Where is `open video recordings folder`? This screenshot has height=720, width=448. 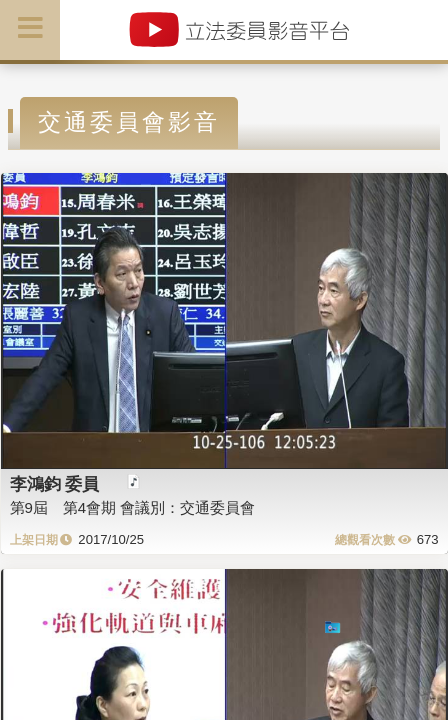 open video recordings folder is located at coordinates (332, 627).